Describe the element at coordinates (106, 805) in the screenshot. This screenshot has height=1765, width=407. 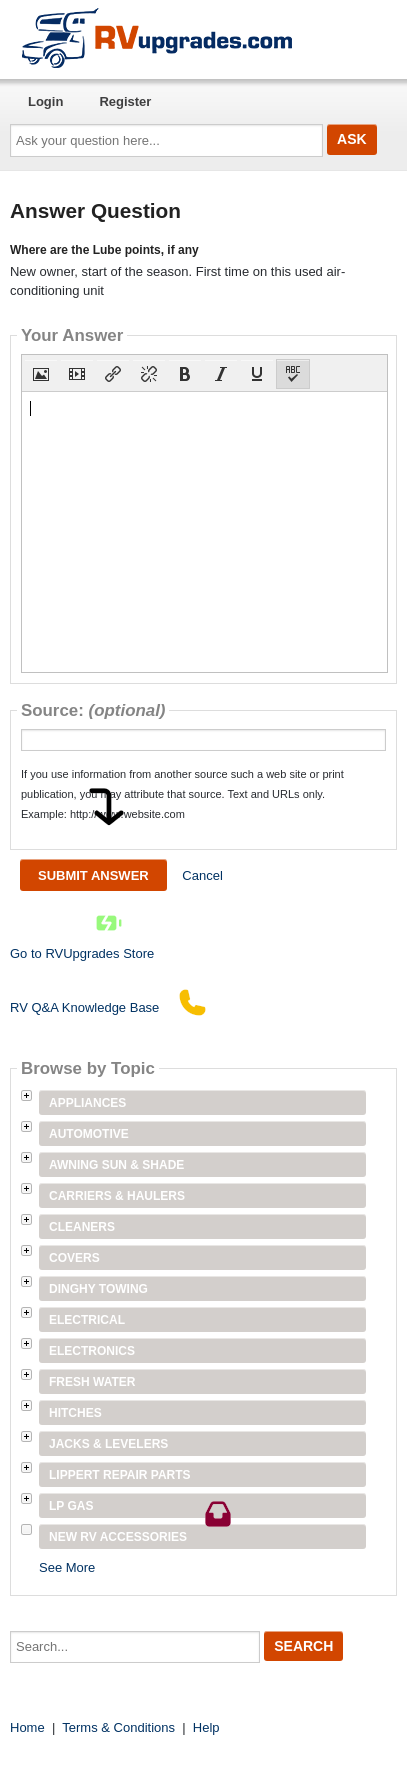
I see `navigate to the next line or section below` at that location.